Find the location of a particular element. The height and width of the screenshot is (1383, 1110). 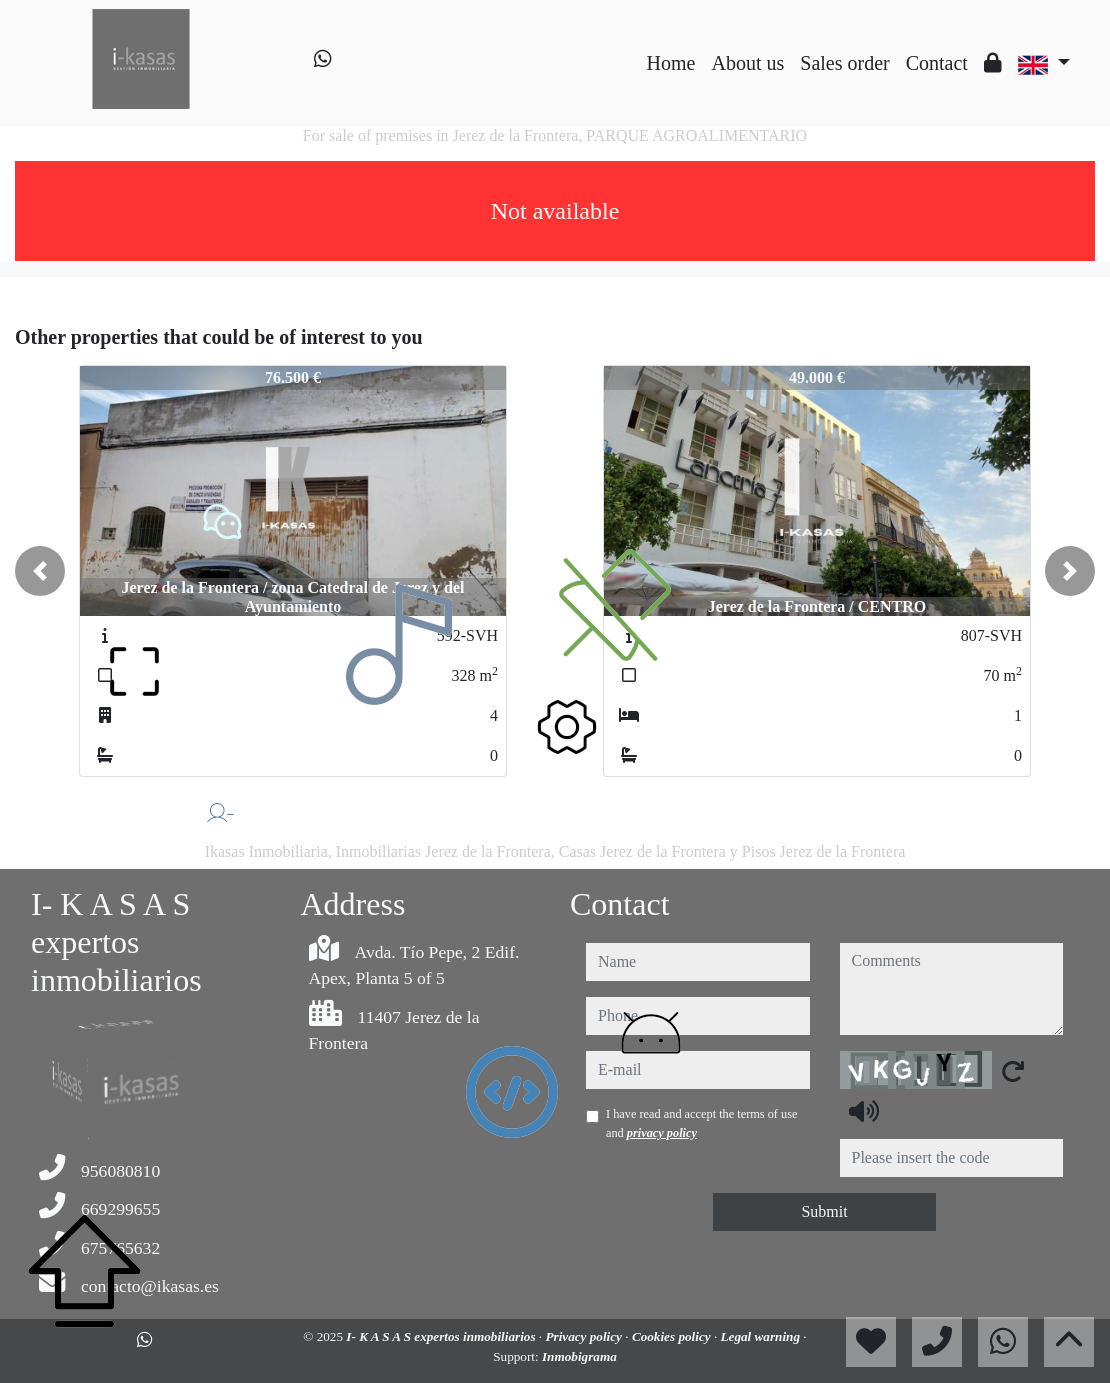

remove a user from a group or list is located at coordinates (219, 813).